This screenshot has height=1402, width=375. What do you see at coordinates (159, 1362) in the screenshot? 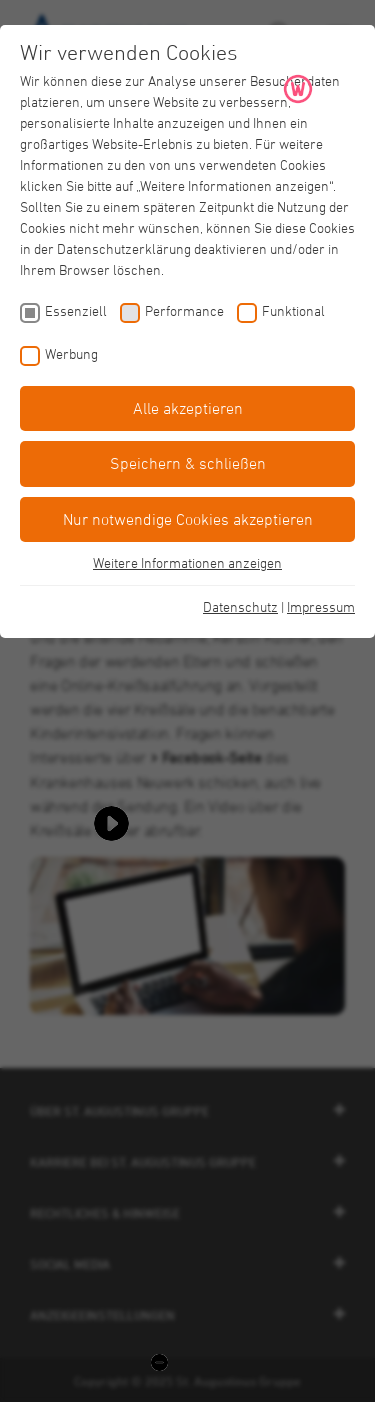
I see `remove an item from a list` at bounding box center [159, 1362].